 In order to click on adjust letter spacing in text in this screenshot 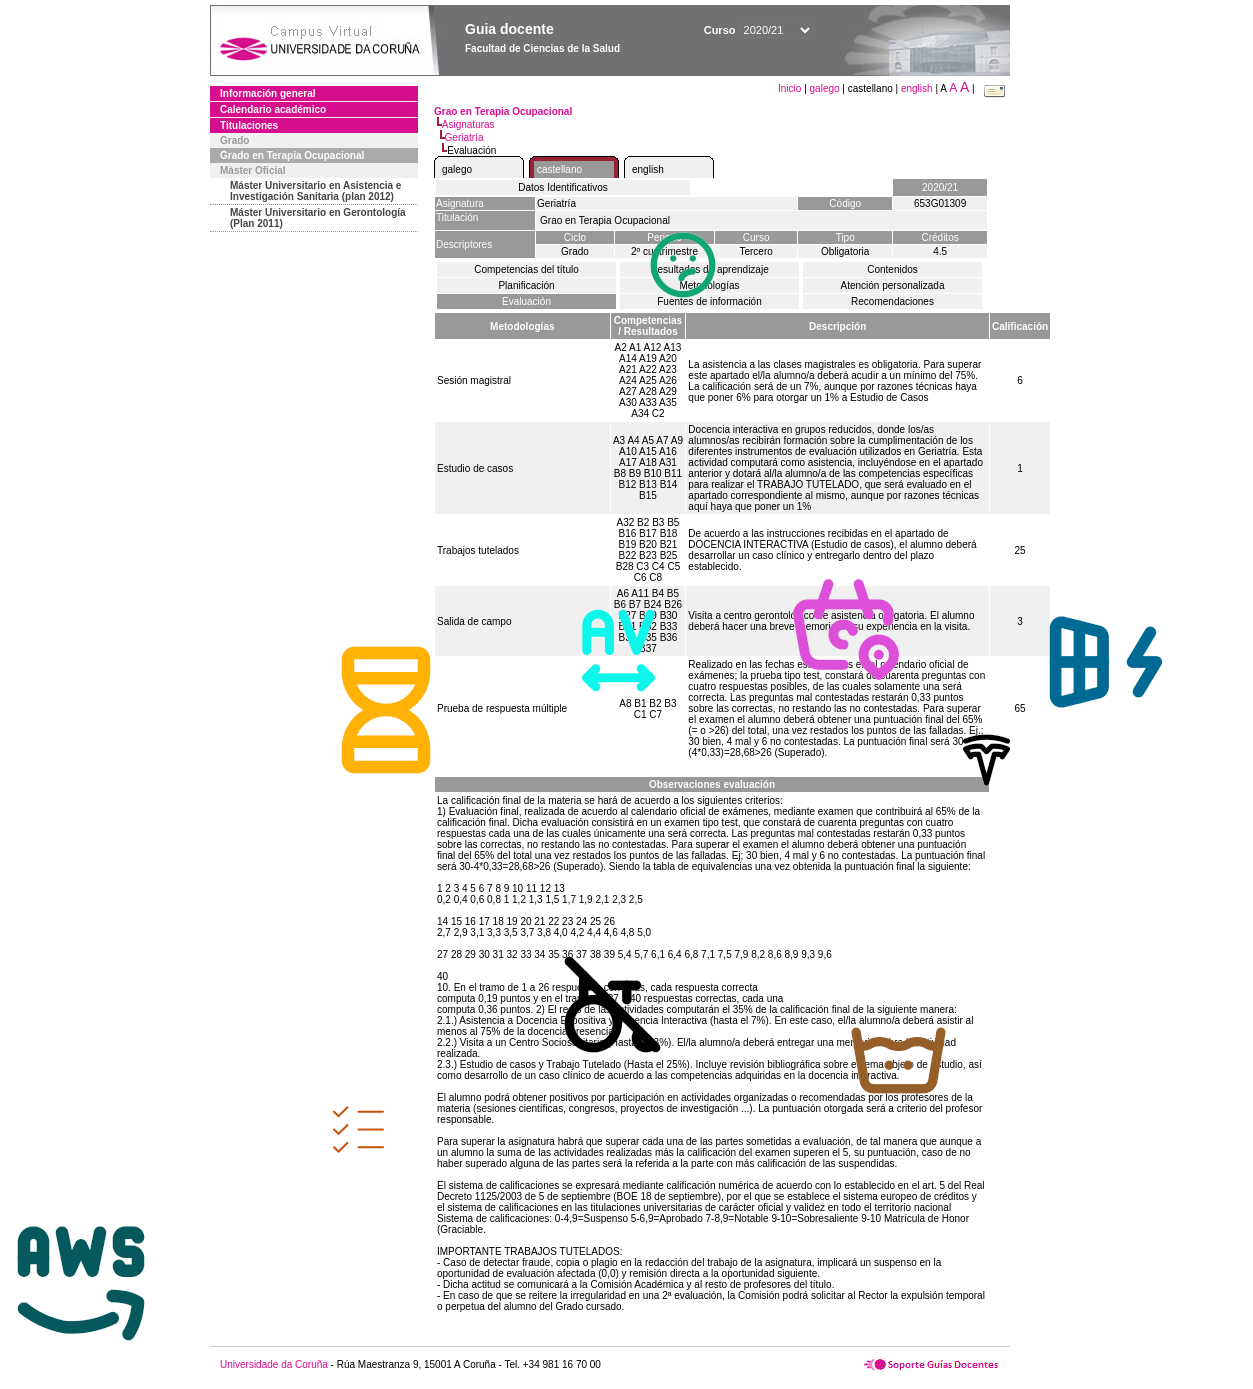, I will do `click(618, 650)`.